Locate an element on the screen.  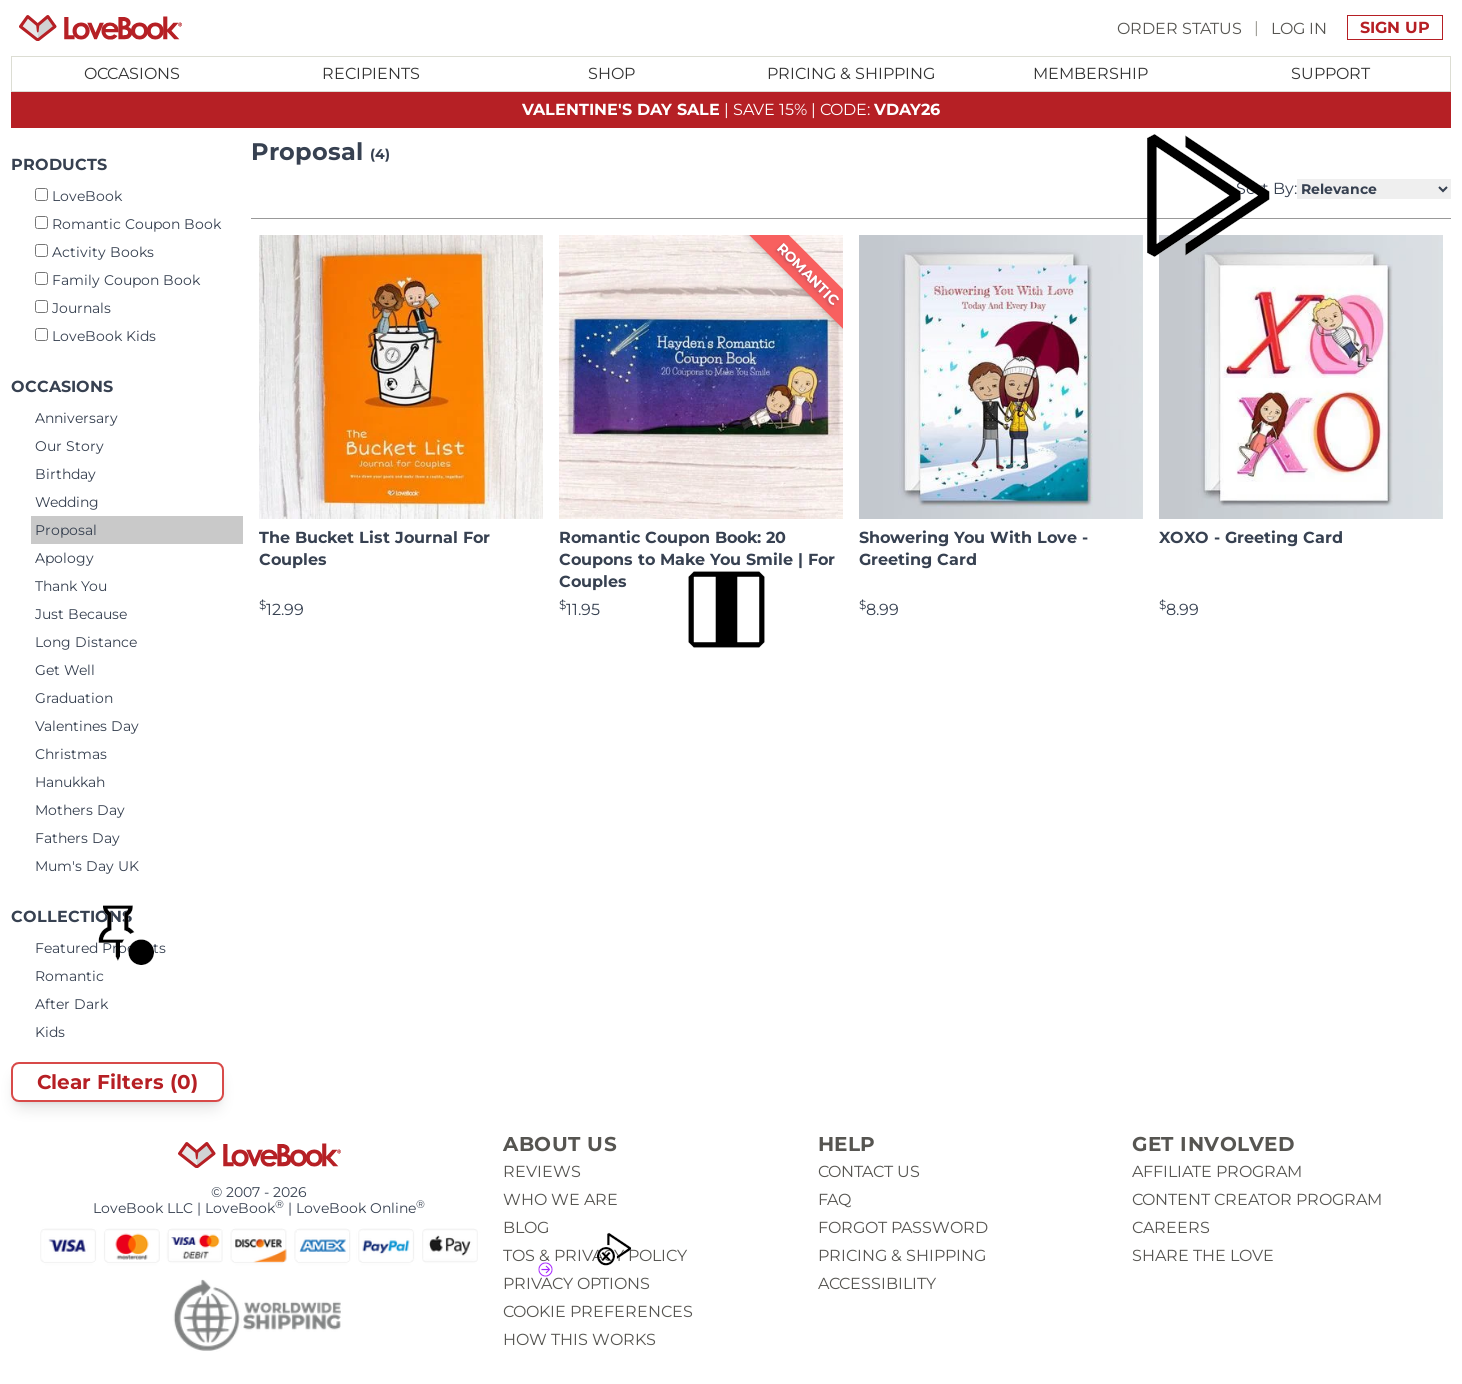
run all tasks or scripts is located at coordinates (1204, 191).